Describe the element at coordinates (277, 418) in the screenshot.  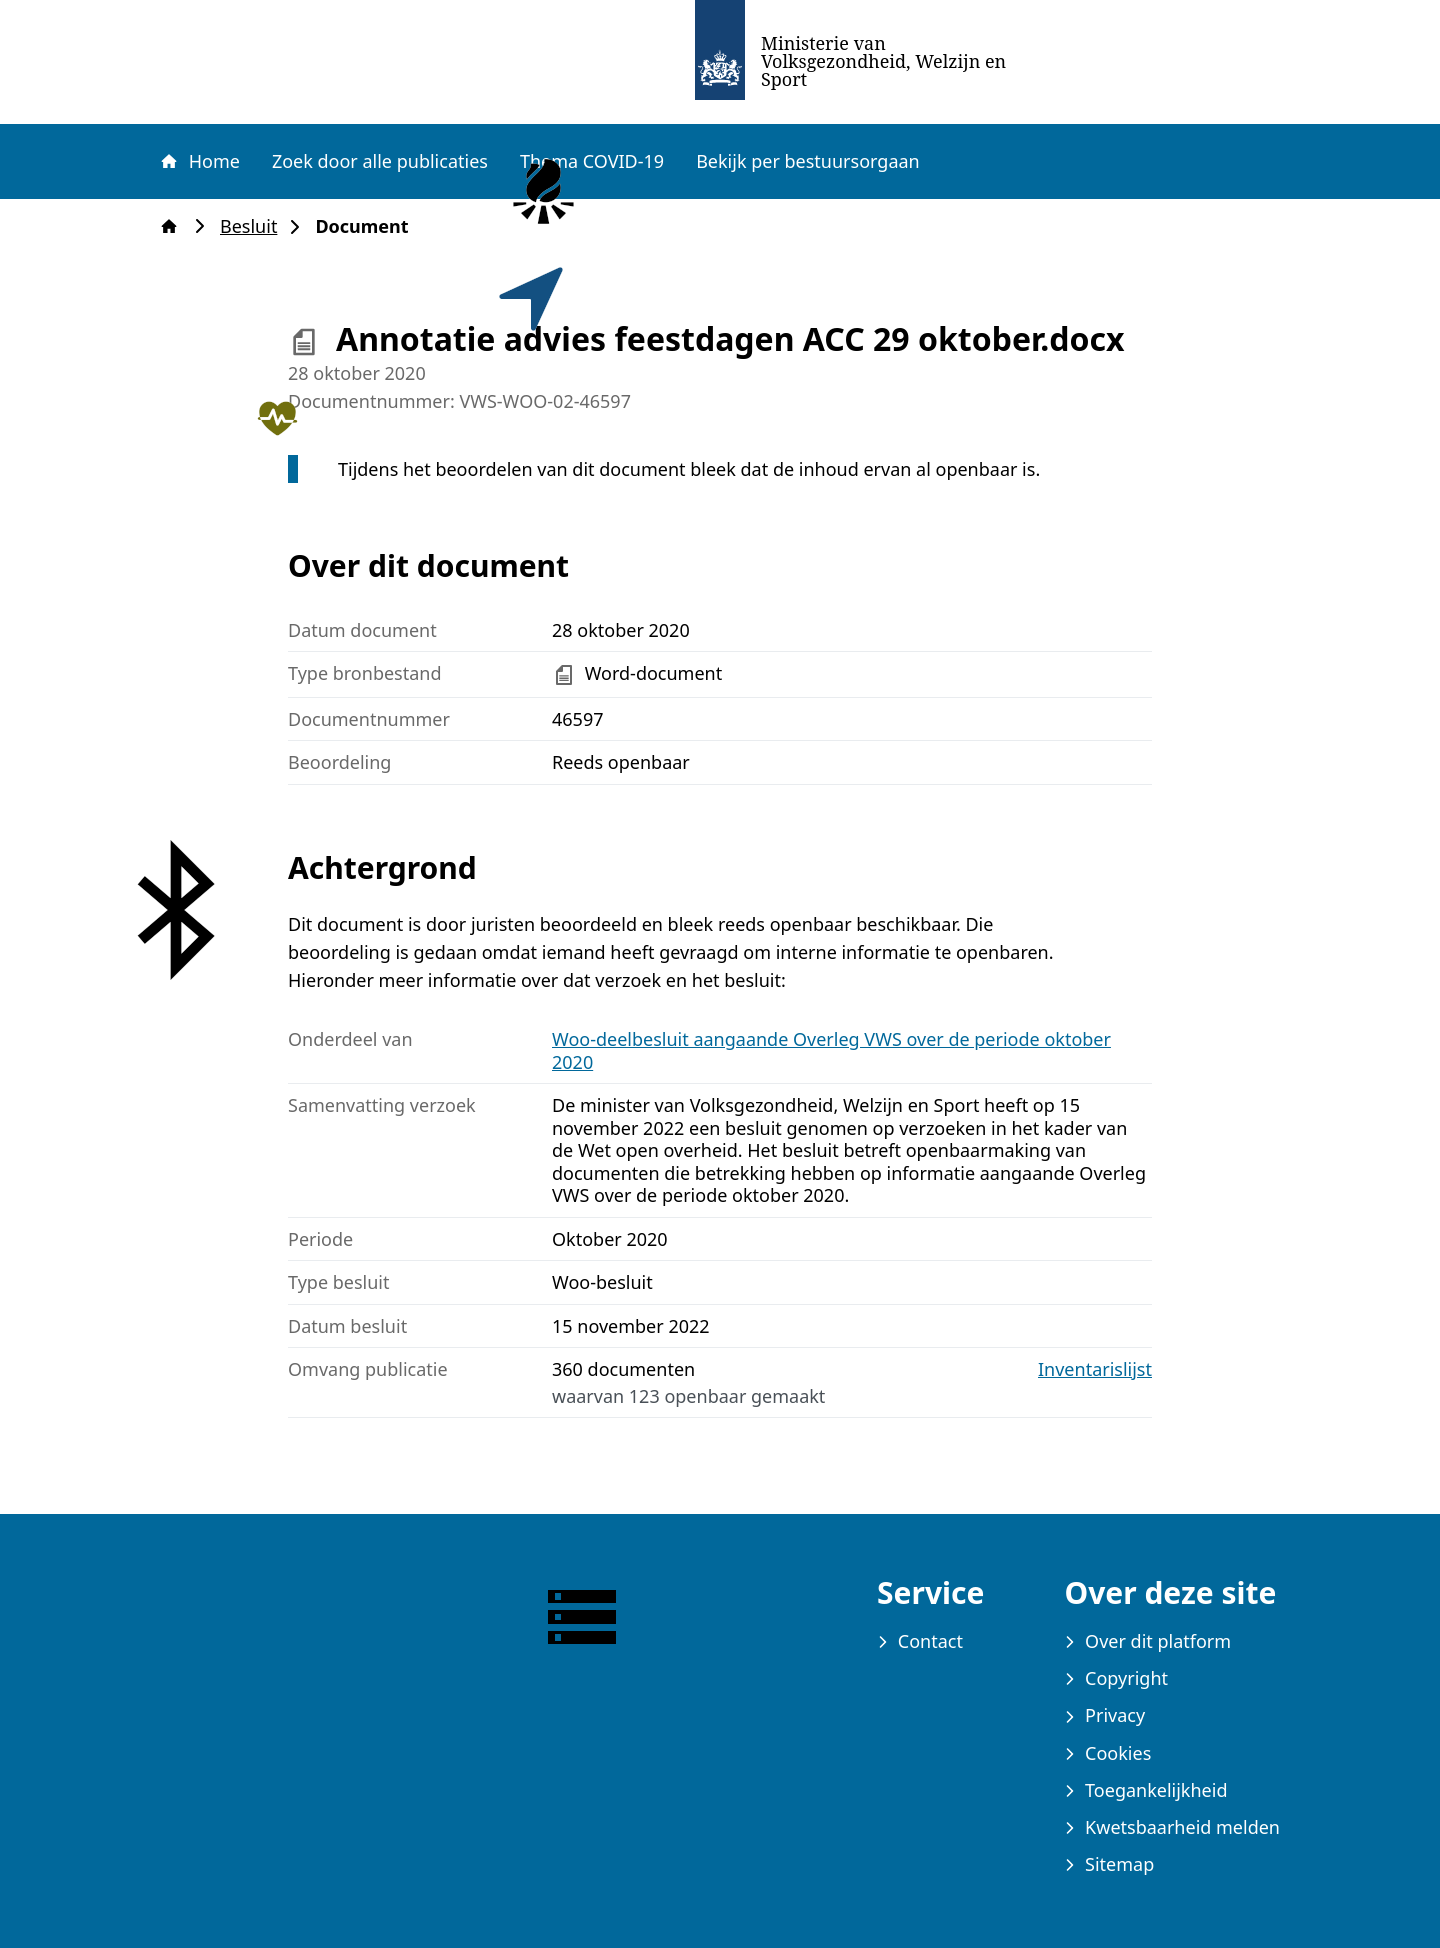
I see `view fitness or health tracking data` at that location.